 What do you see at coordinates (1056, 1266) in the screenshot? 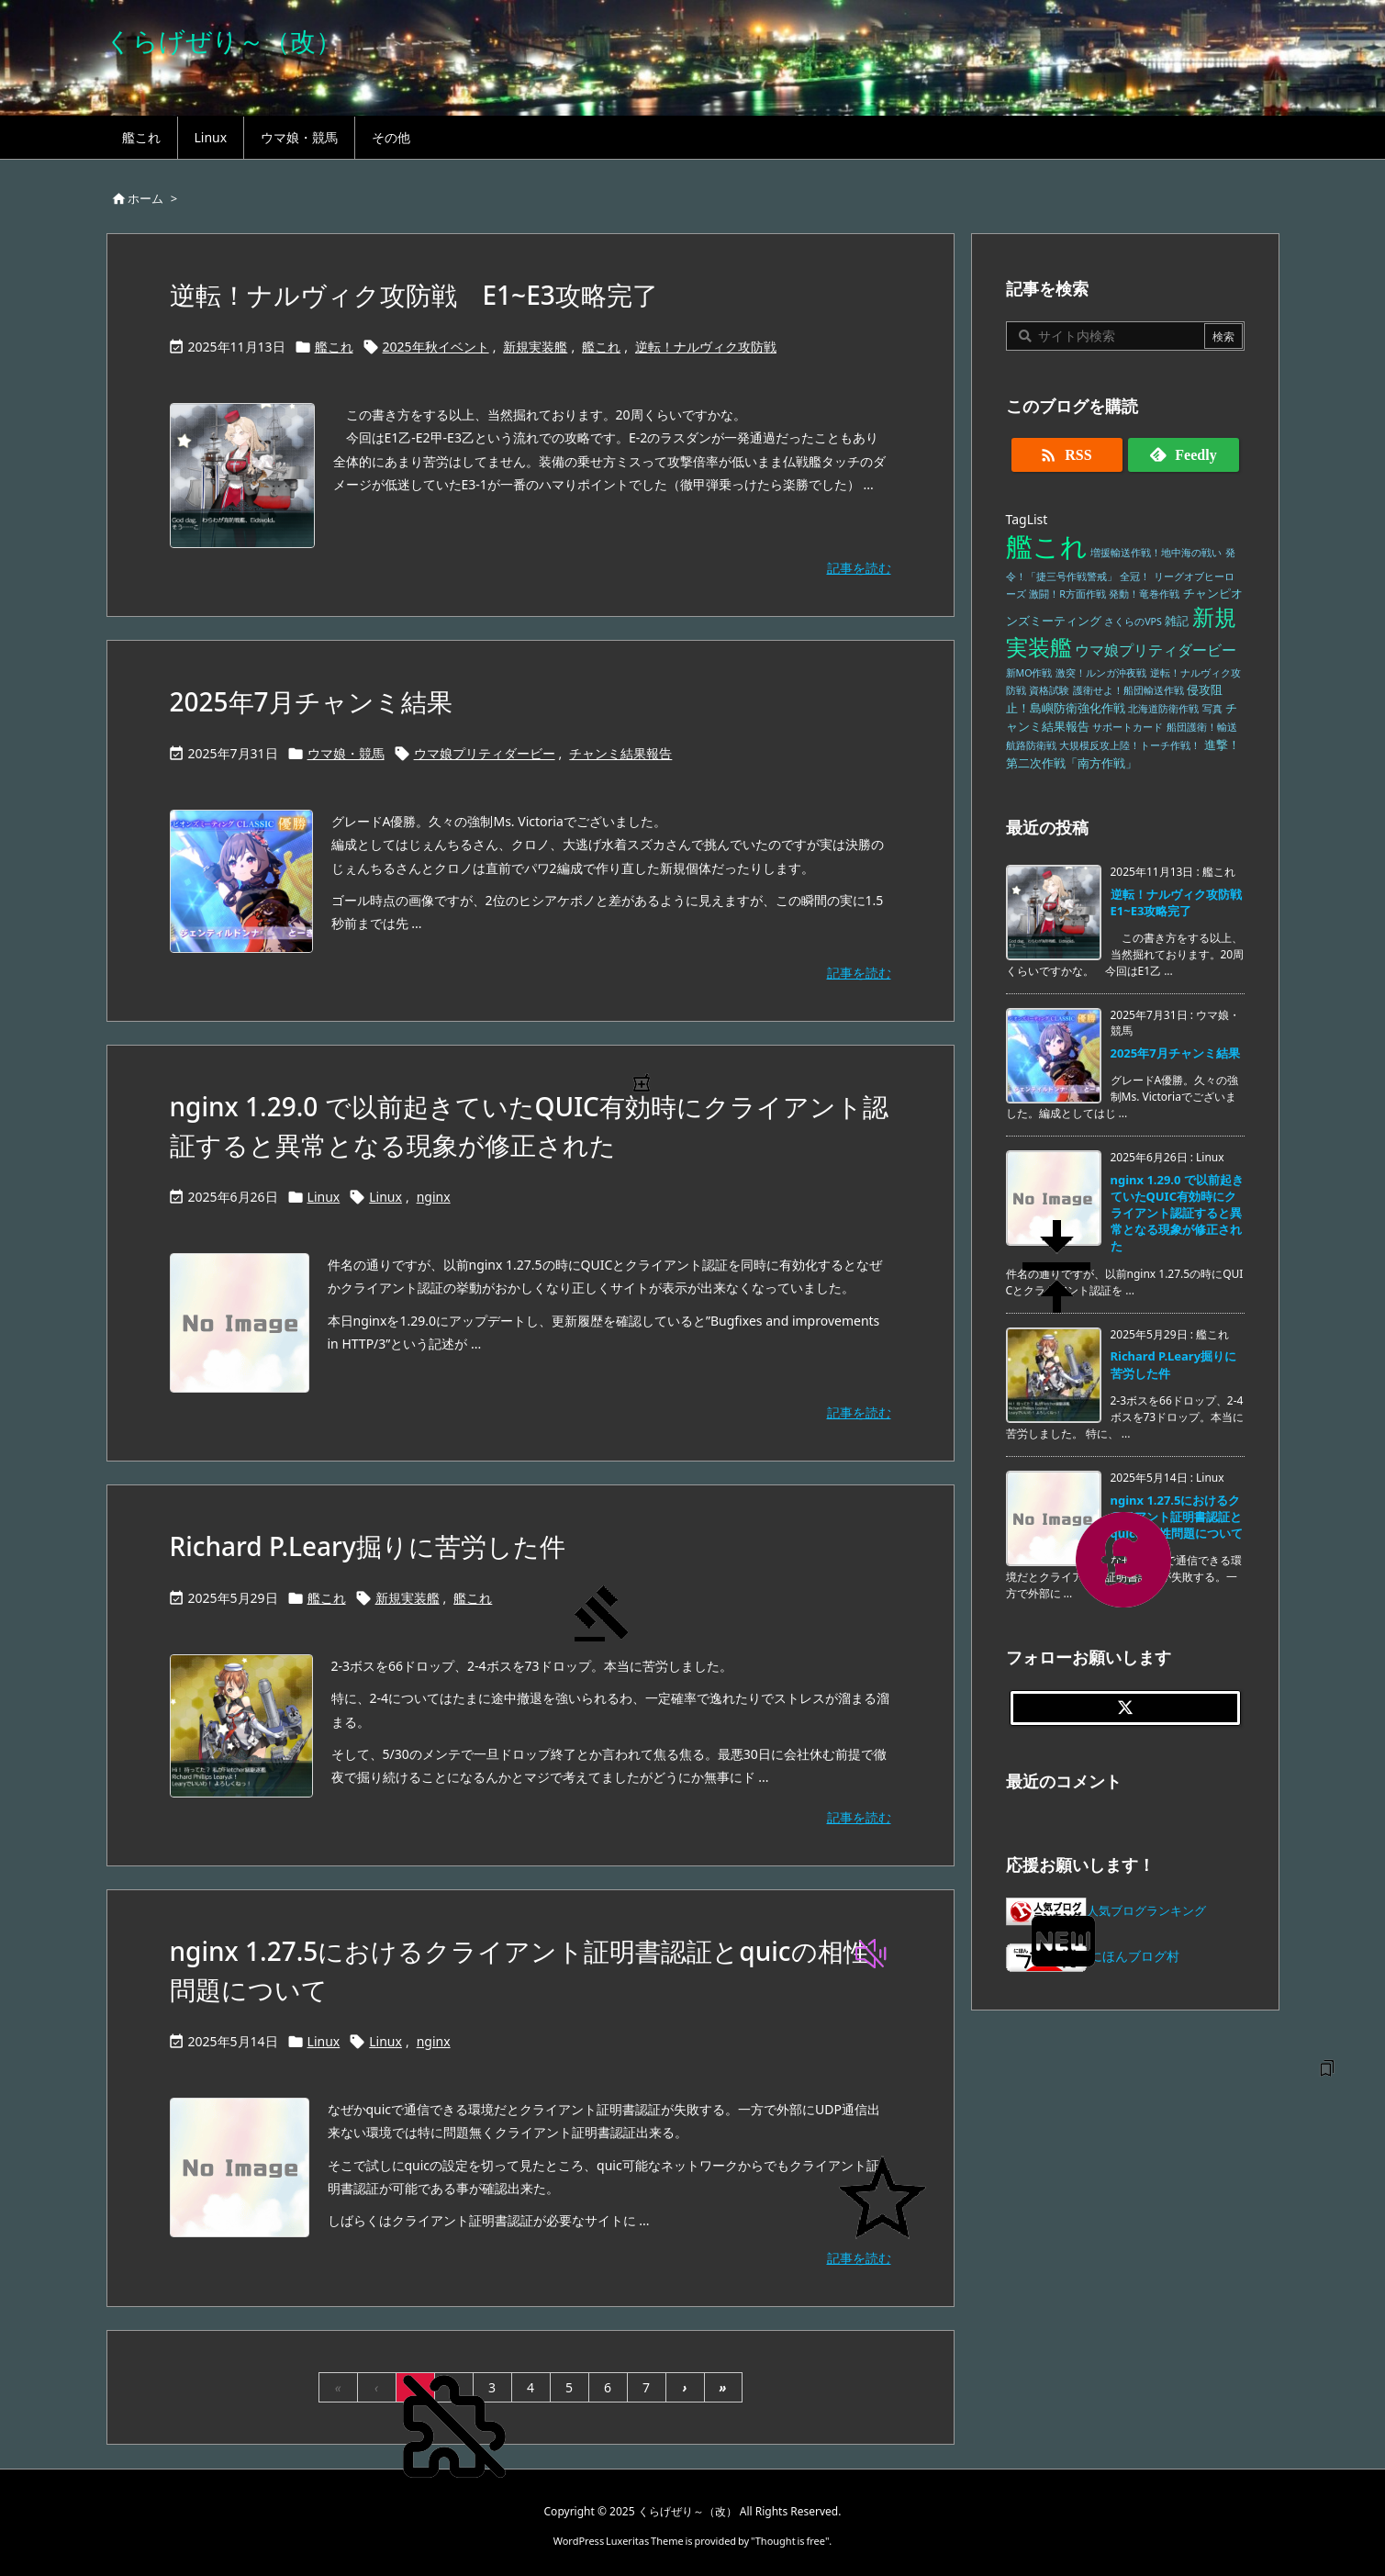
I see `vertically center align selected content` at bounding box center [1056, 1266].